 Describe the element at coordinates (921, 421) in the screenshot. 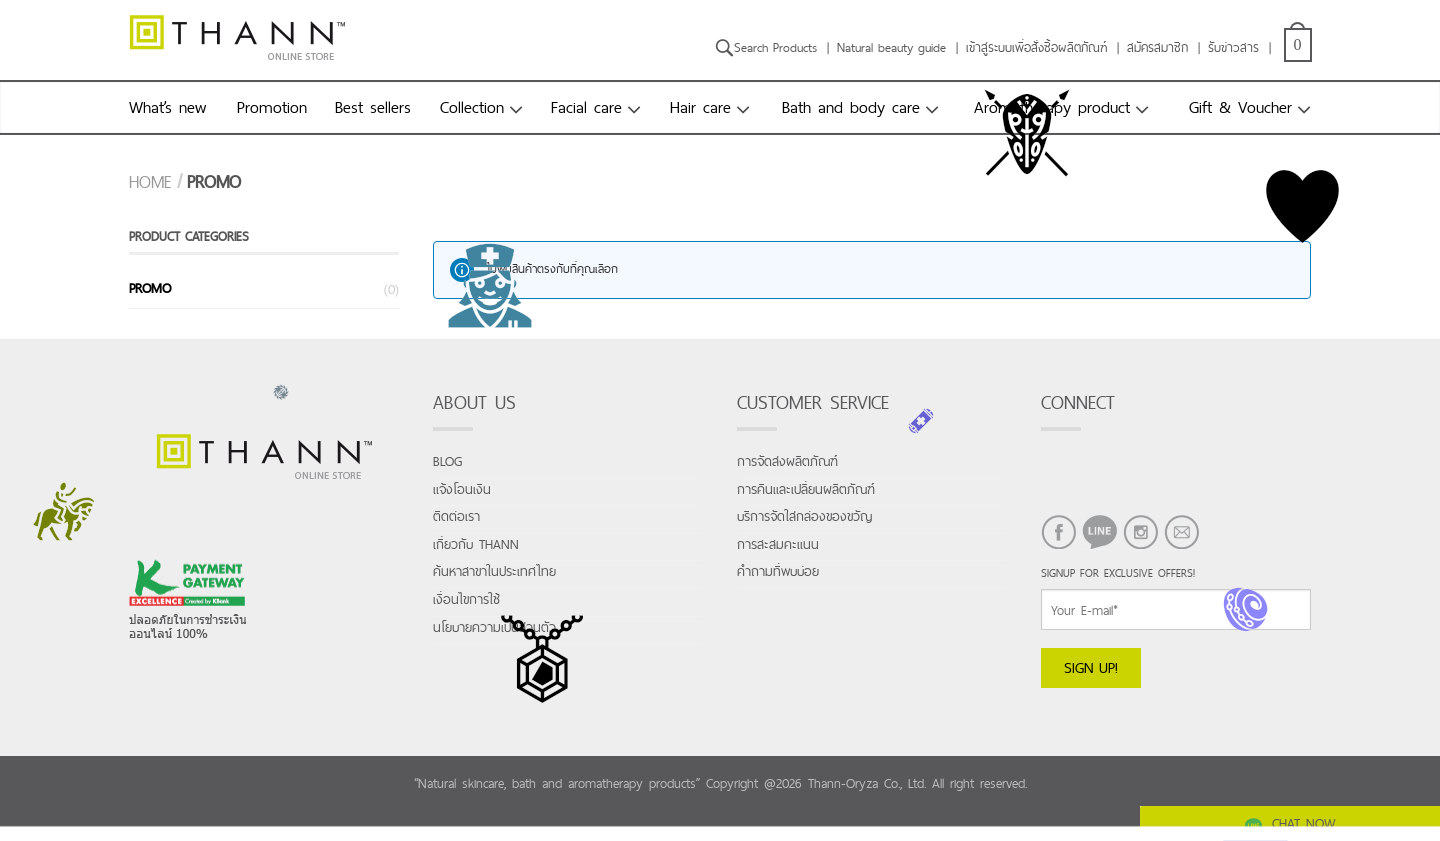

I see `use a health potion or healing item` at that location.